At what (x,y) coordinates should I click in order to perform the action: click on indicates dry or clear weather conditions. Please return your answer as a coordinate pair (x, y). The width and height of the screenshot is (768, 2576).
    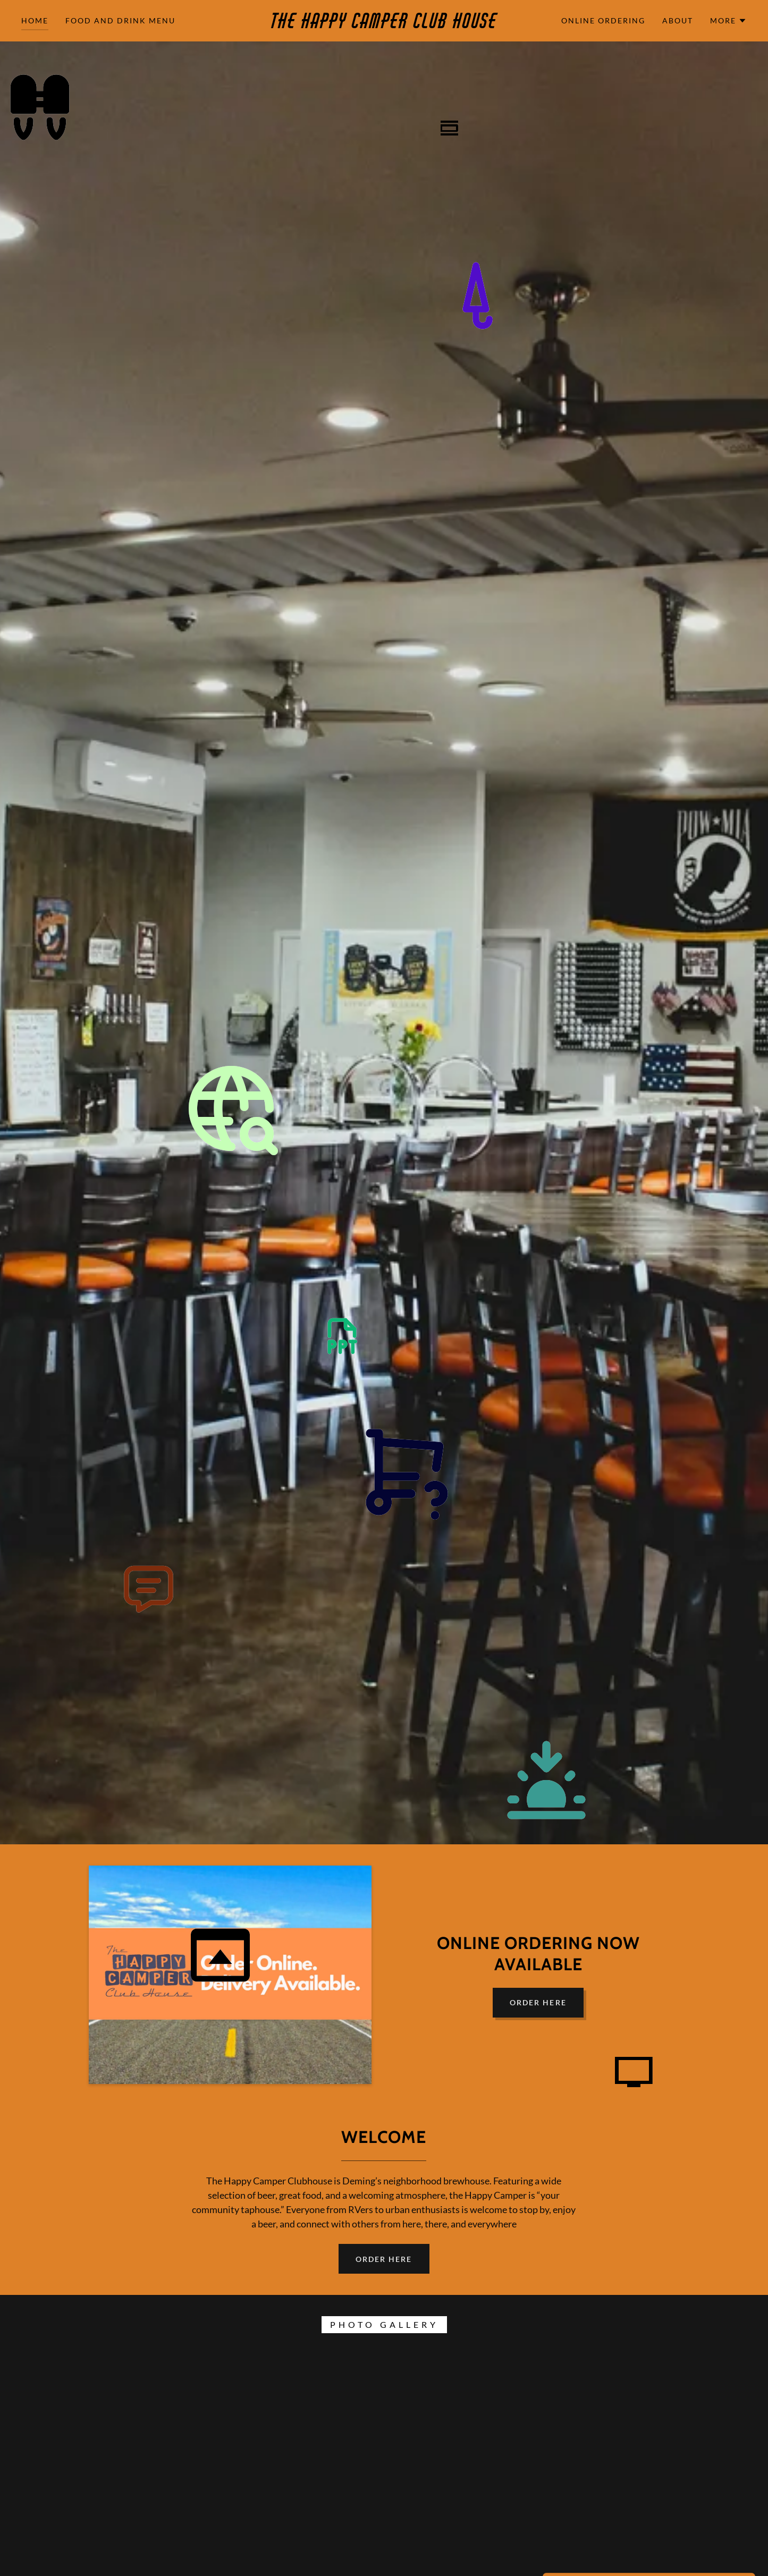
    Looking at the image, I should click on (476, 295).